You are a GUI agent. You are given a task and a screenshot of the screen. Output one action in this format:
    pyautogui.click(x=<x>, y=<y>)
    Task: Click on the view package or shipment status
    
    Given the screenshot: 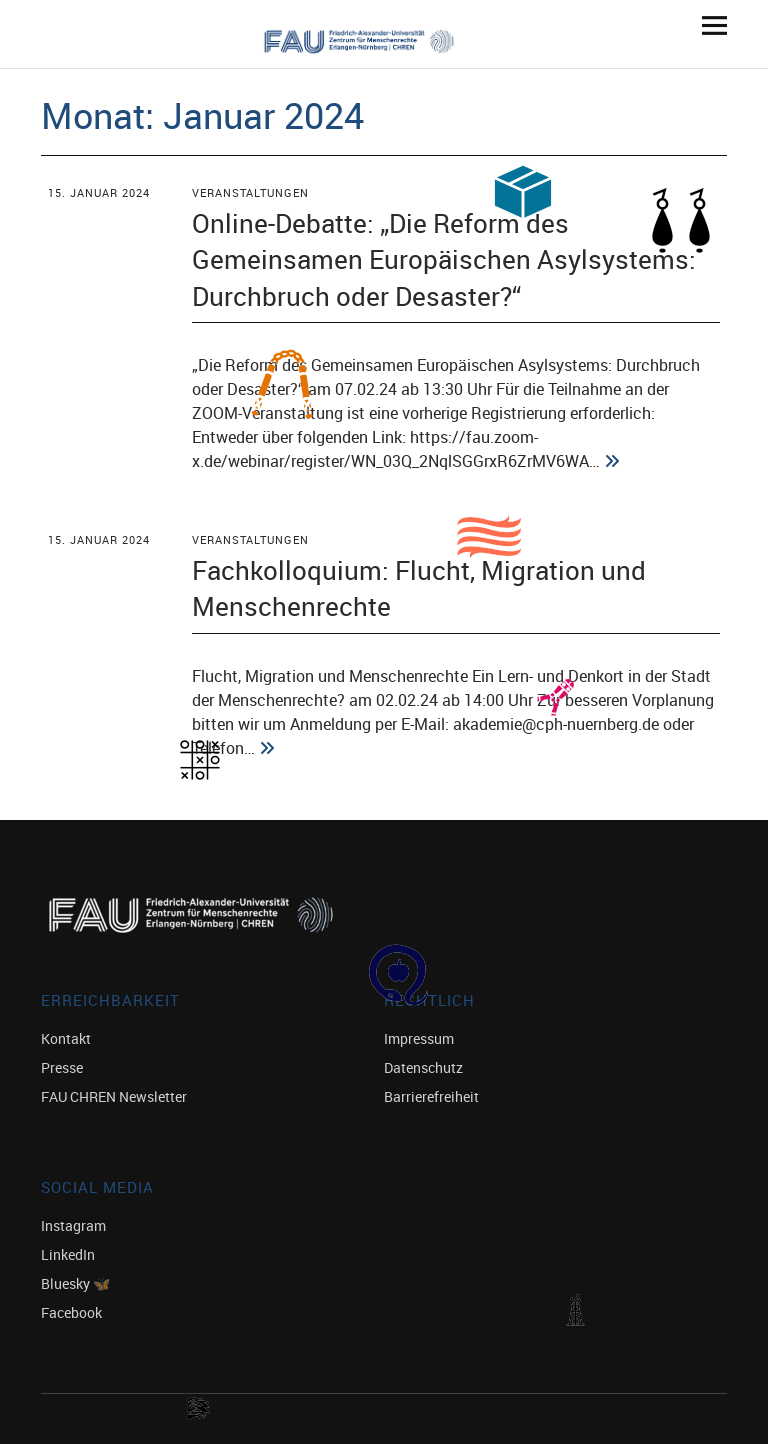 What is the action you would take?
    pyautogui.click(x=523, y=192)
    